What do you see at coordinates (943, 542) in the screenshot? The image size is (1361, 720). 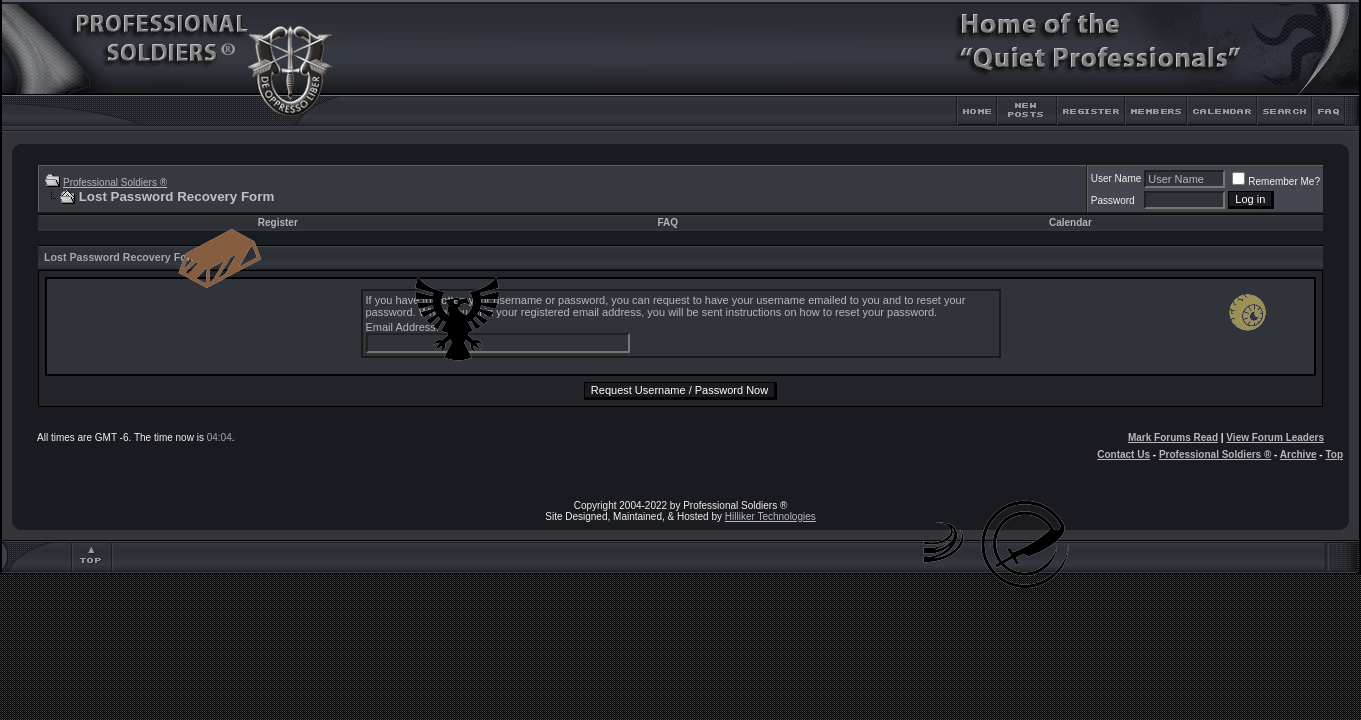 I see `indicates a wind or air-based attack ability` at bounding box center [943, 542].